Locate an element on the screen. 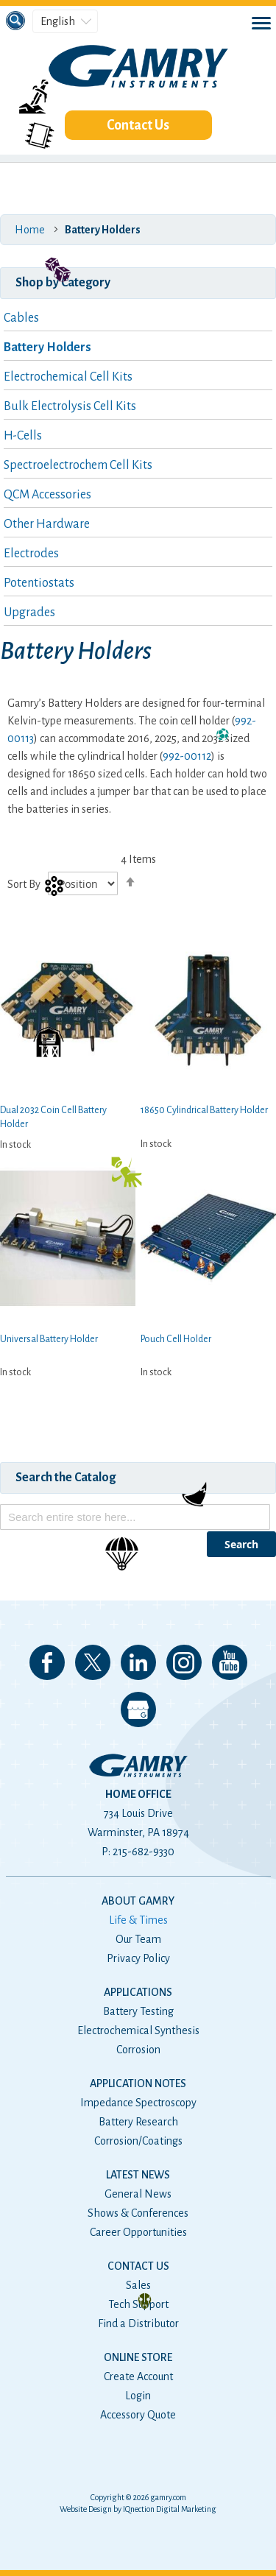  select chaingun weapon in game is located at coordinates (54, 886).